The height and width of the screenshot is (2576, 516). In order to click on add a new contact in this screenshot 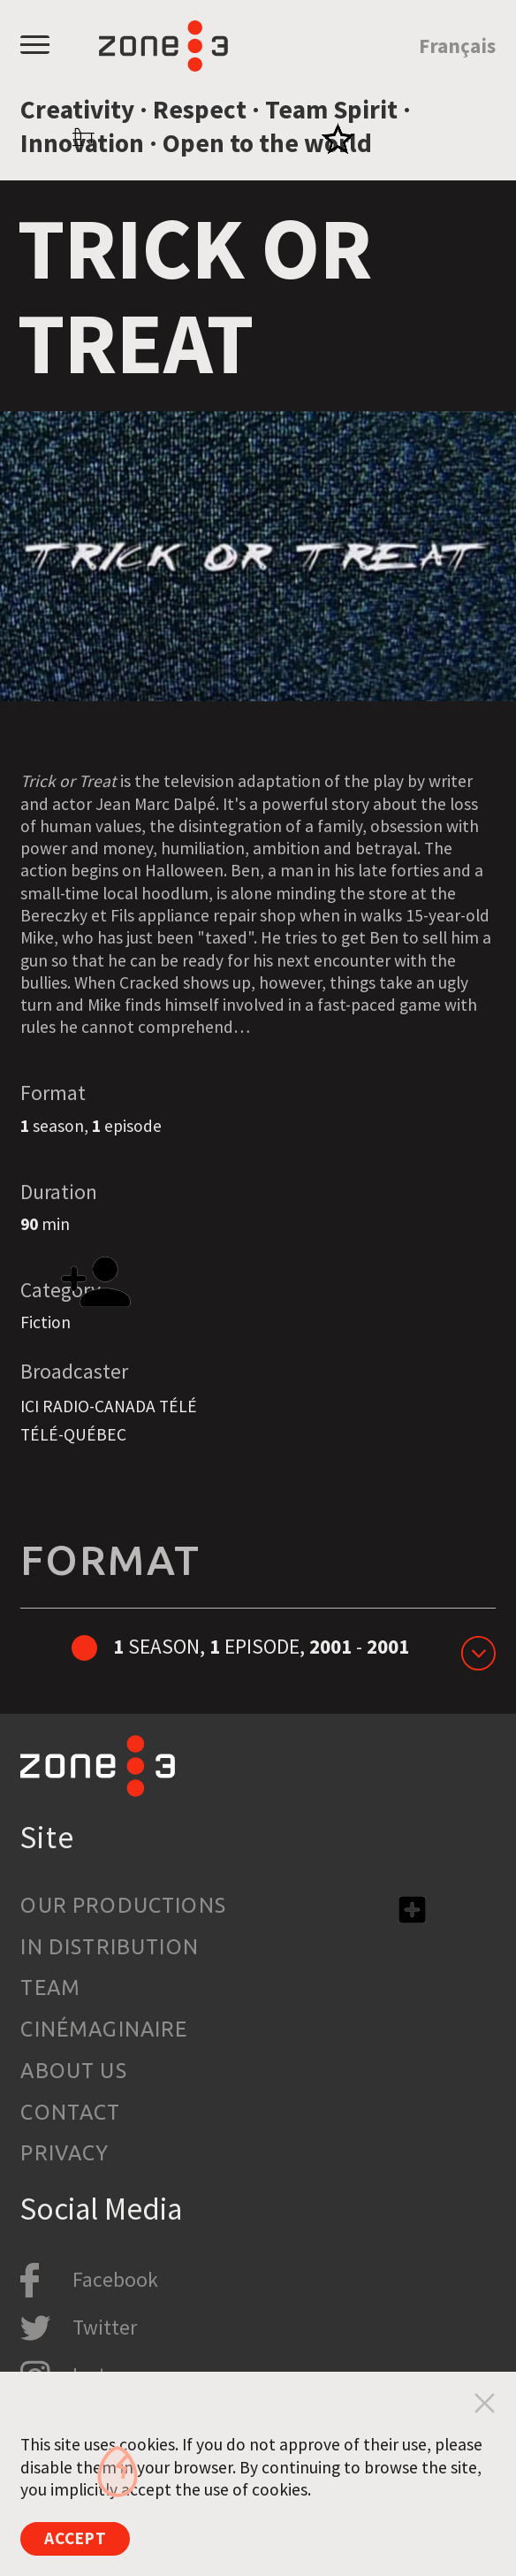, I will do `click(95, 1281)`.